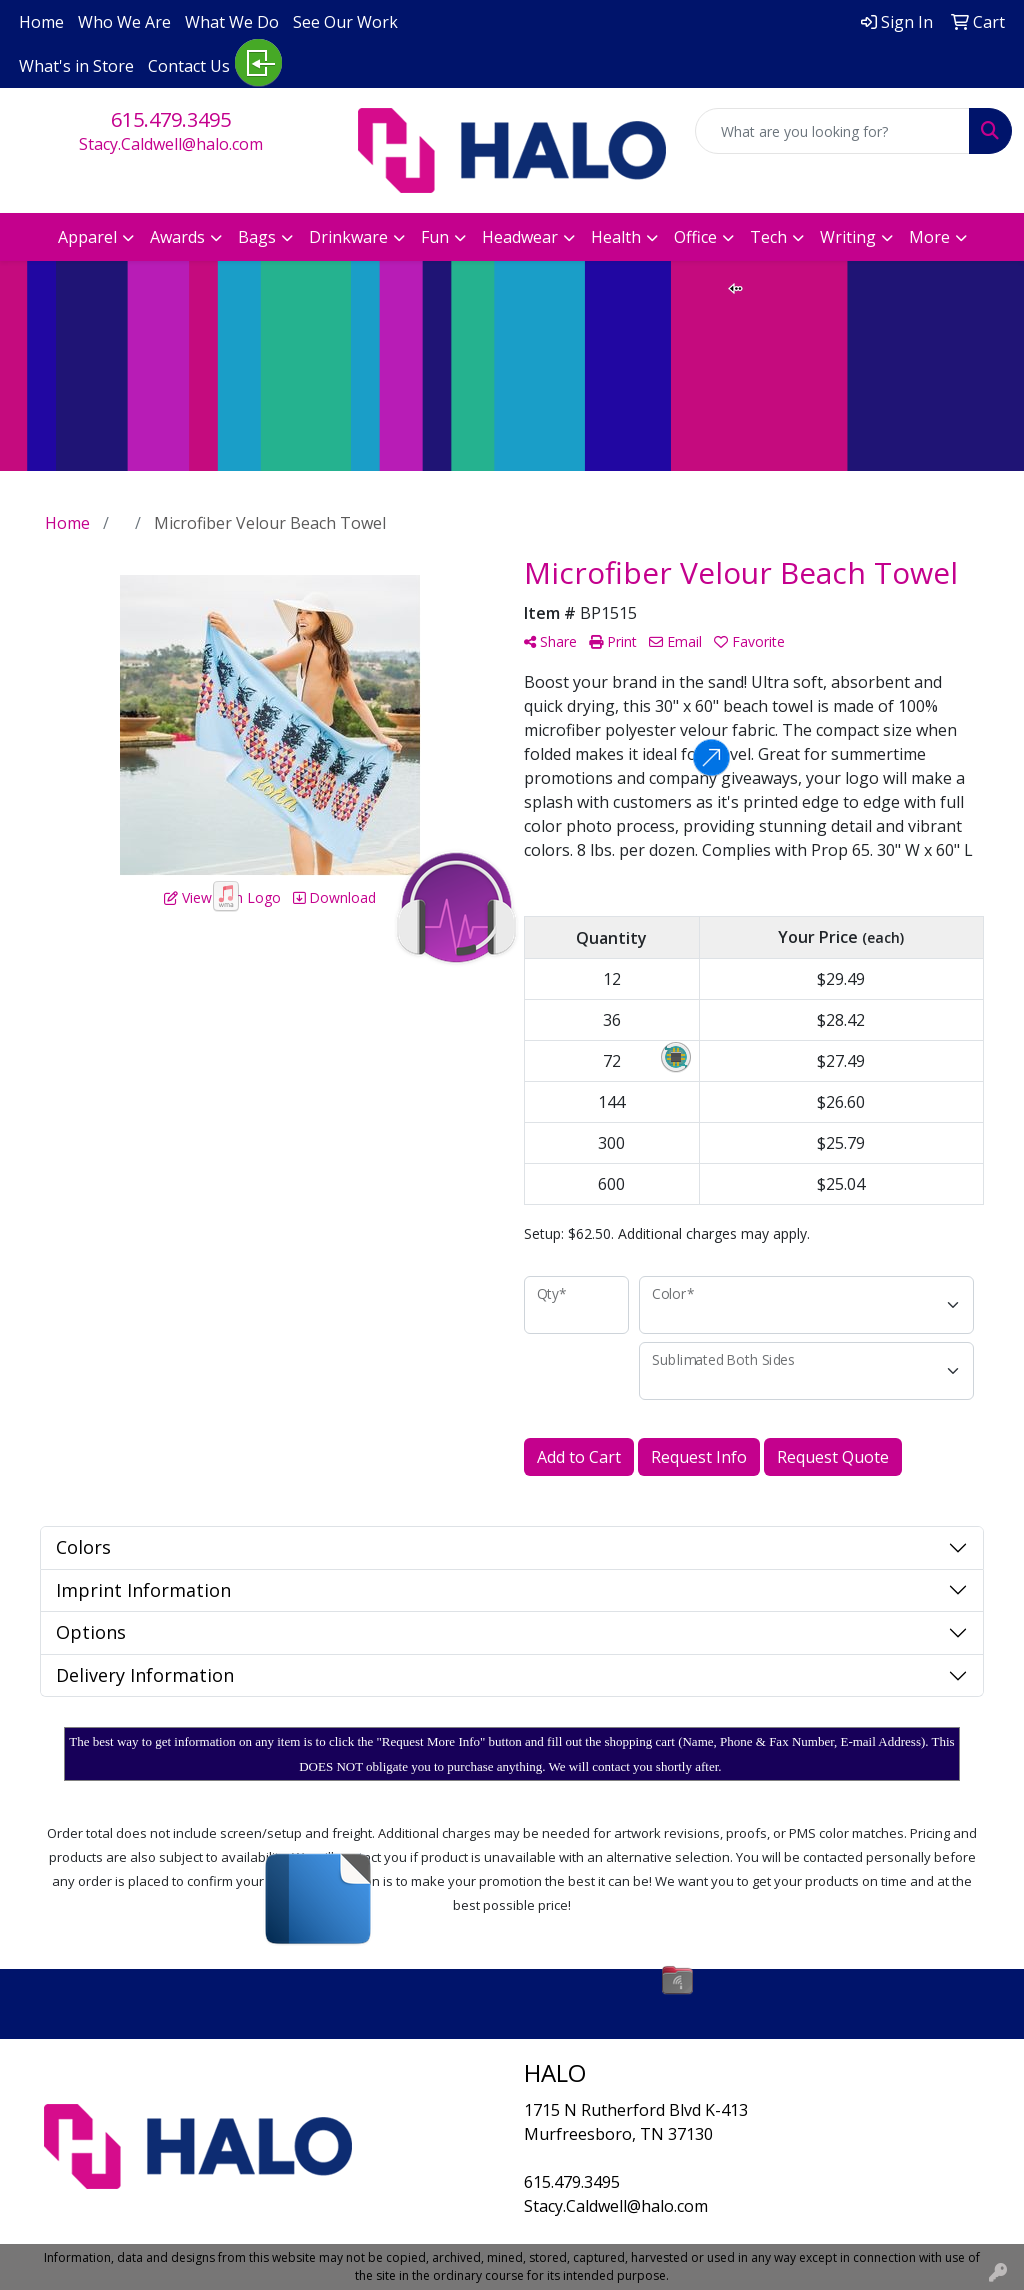  I want to click on a windows media audio (.wma) file, so click(226, 896).